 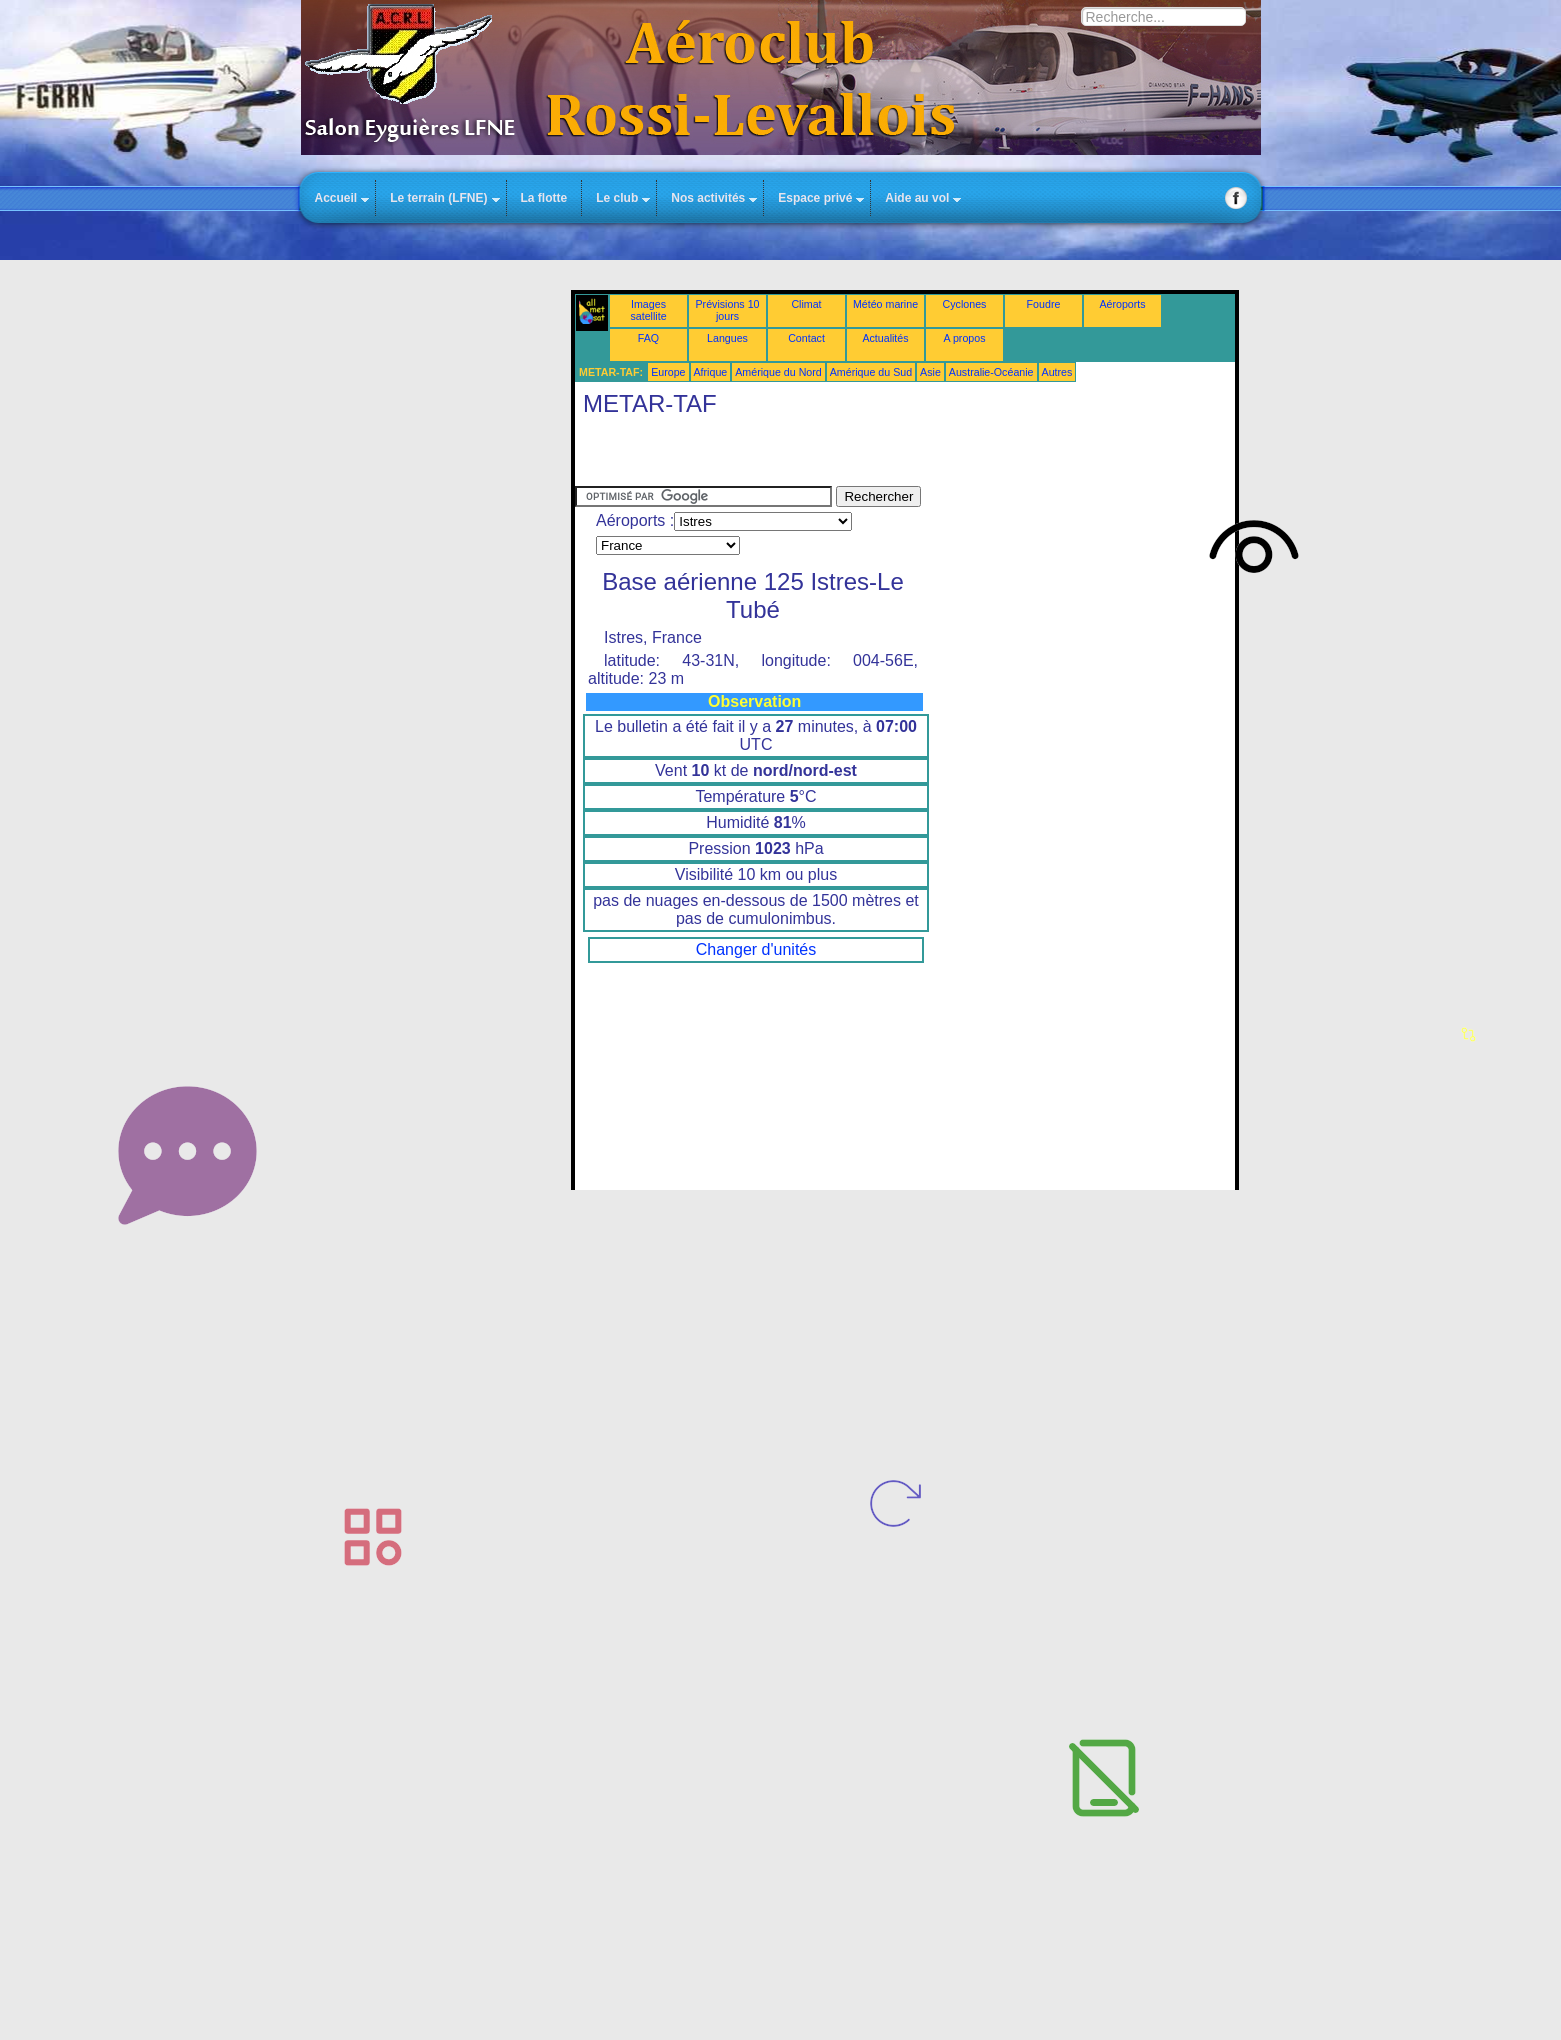 What do you see at coordinates (1104, 1778) in the screenshot?
I see `ipad device is disabled or unavailable` at bounding box center [1104, 1778].